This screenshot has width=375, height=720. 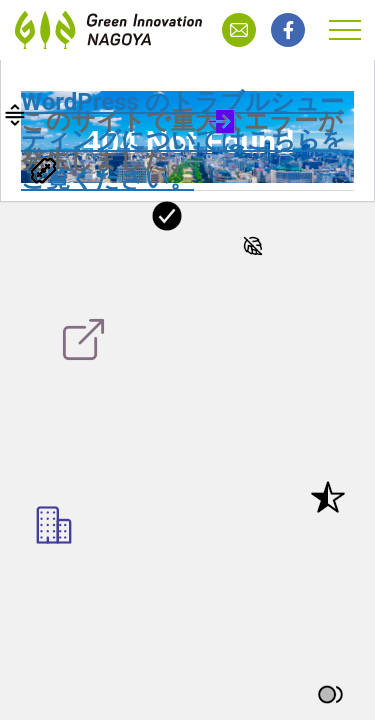 What do you see at coordinates (15, 115) in the screenshot?
I see `reorder menu items or list elements` at bounding box center [15, 115].